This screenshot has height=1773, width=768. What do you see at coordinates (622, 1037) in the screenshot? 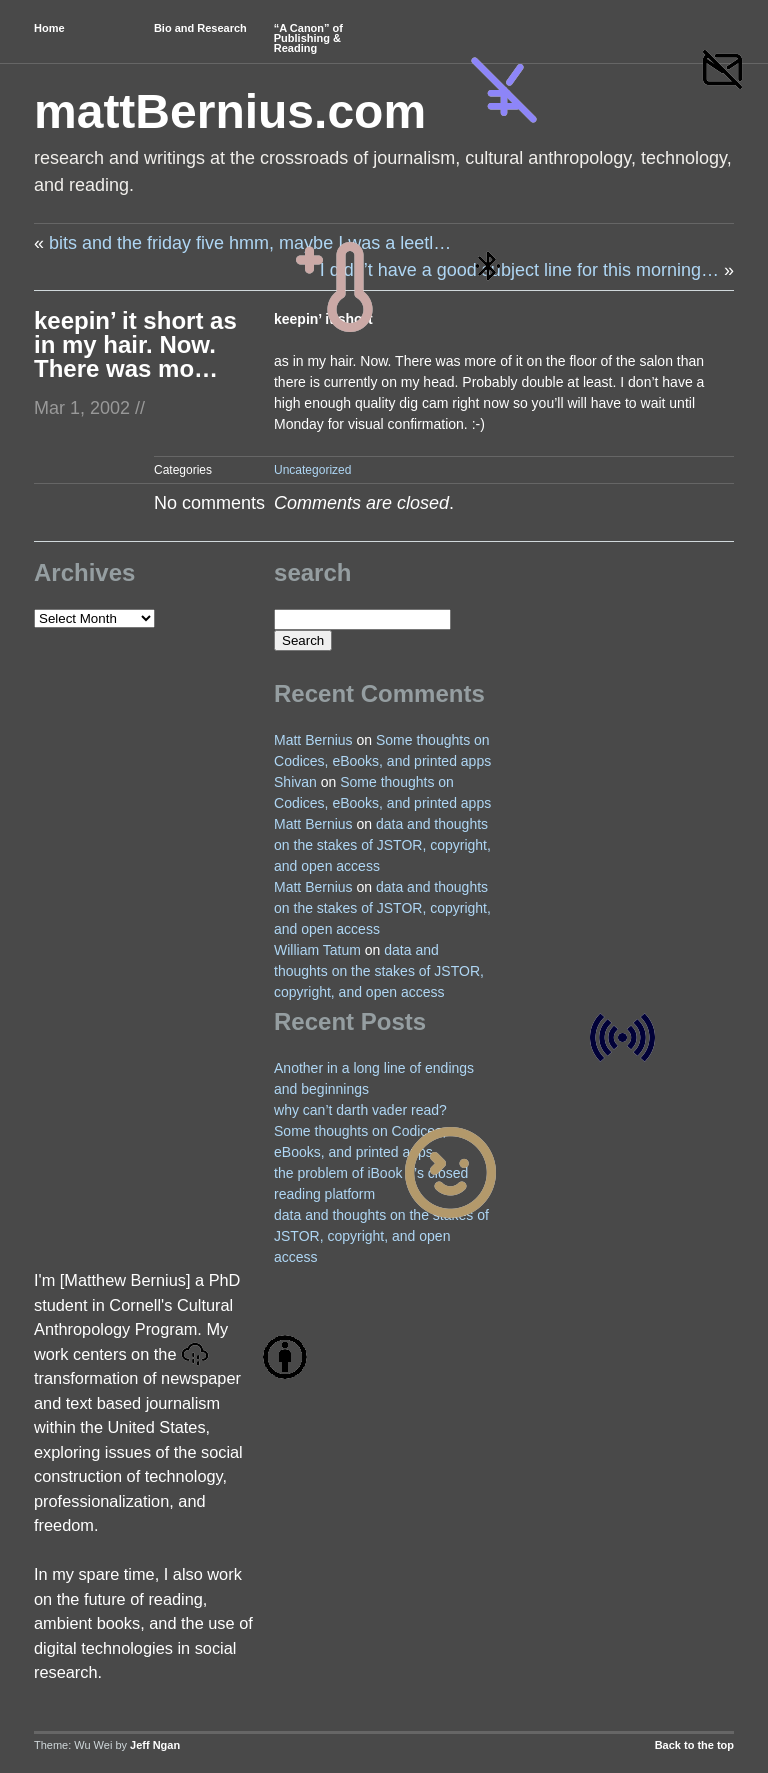
I see `access radio or audio streaming` at bounding box center [622, 1037].